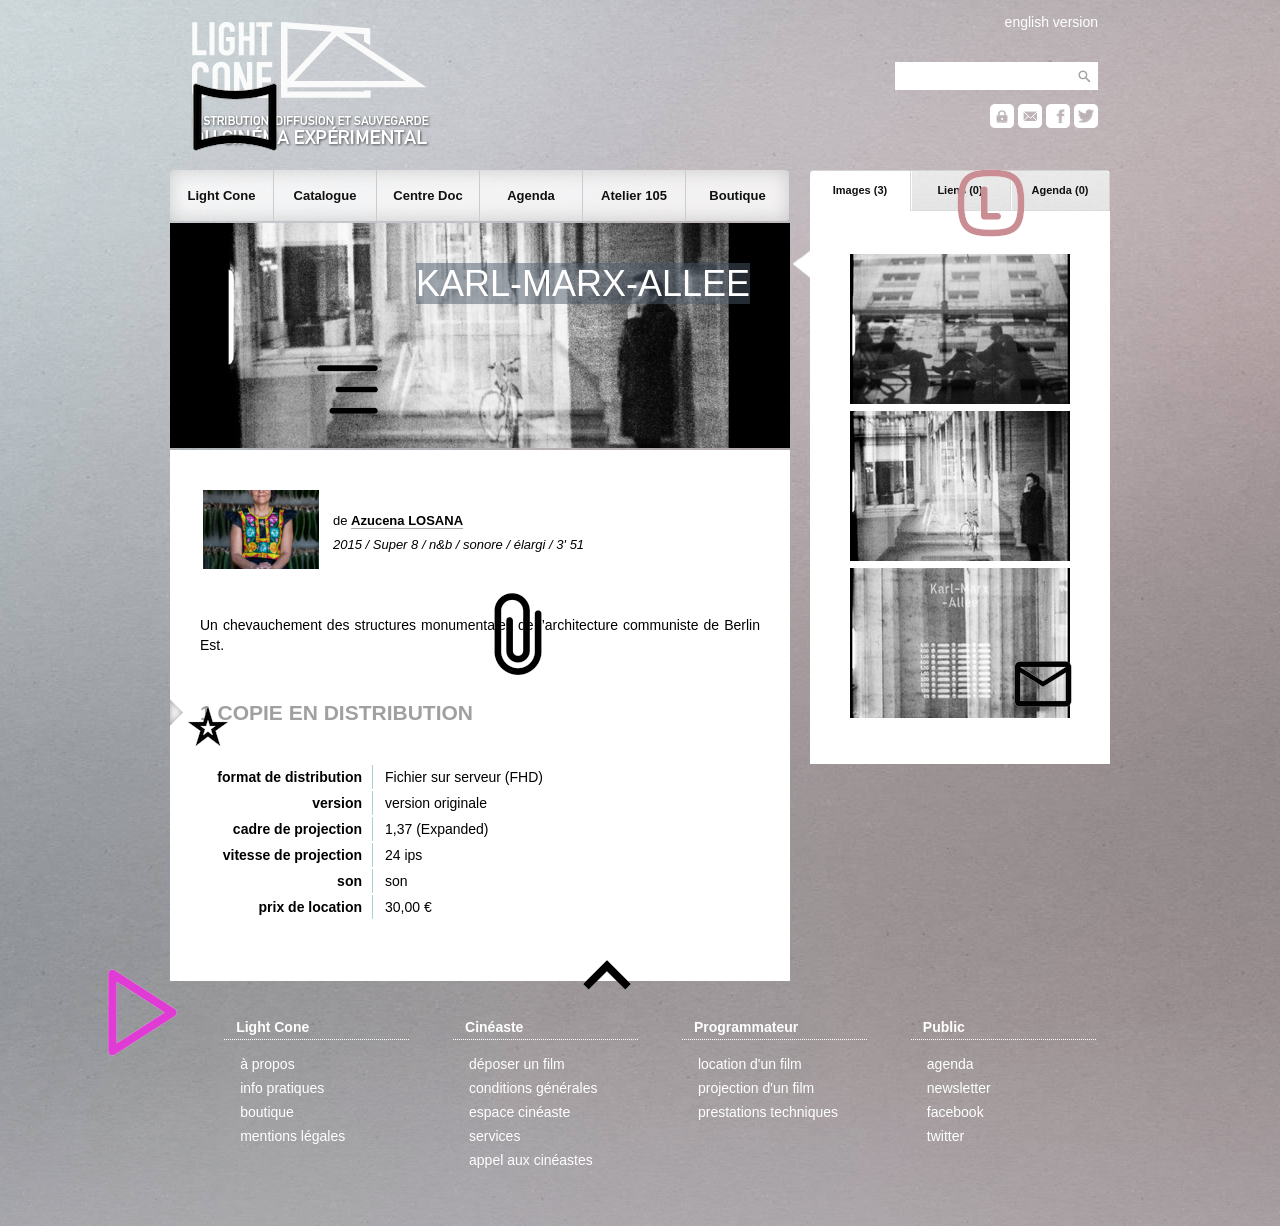  Describe the element at coordinates (991, 203) in the screenshot. I see `indicates an item or category labeled "L"` at that location.